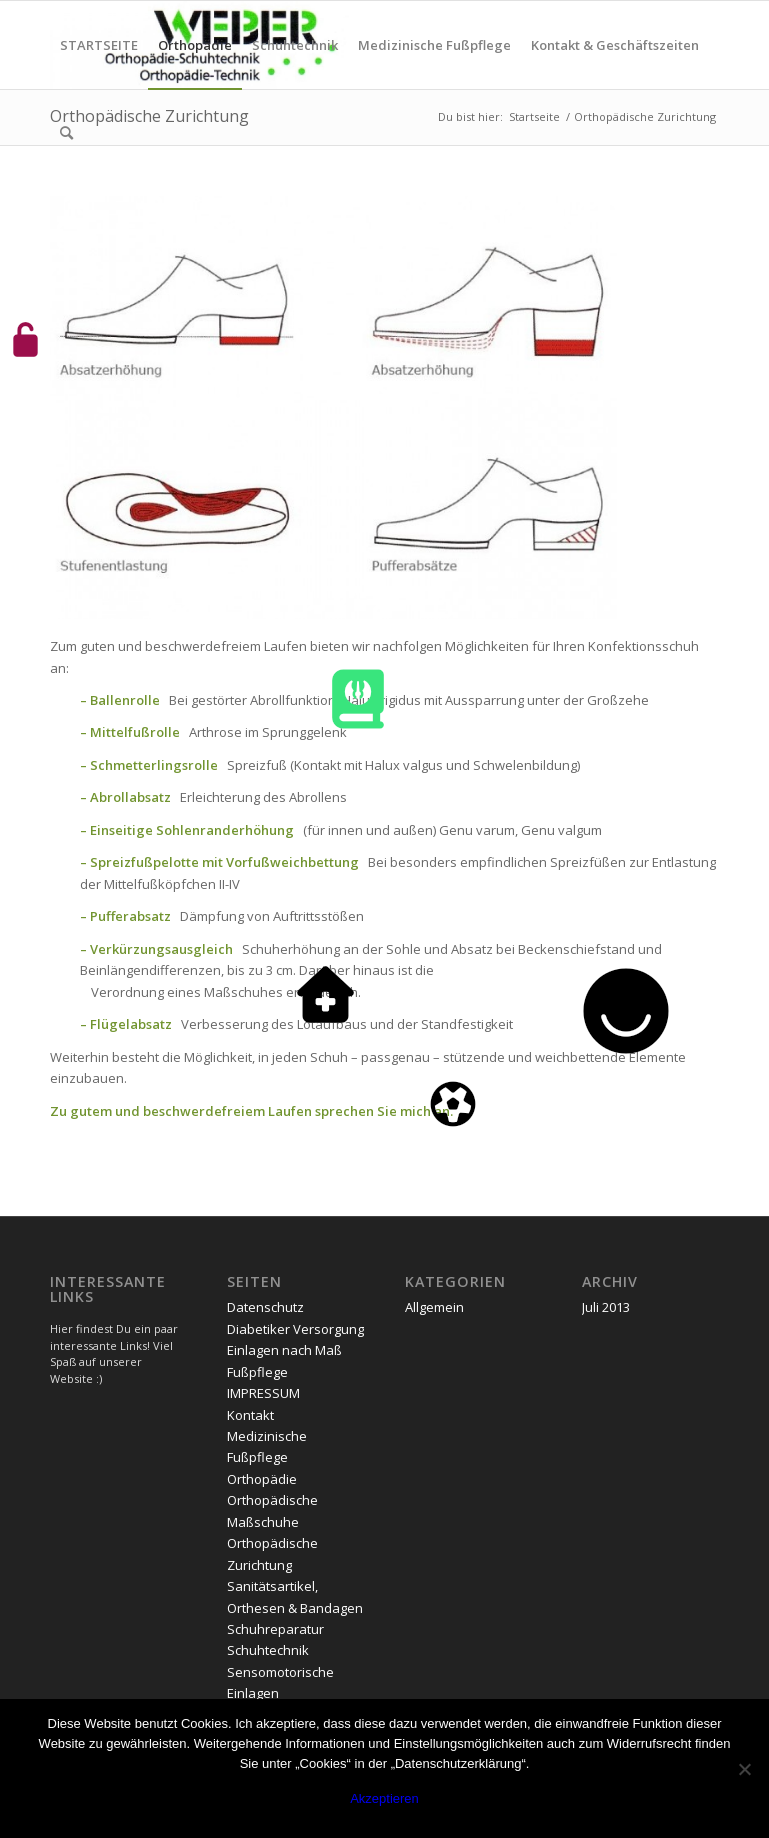 The image size is (769, 1838). I want to click on access the journal of the whills or star wars lore reference, so click(358, 699).